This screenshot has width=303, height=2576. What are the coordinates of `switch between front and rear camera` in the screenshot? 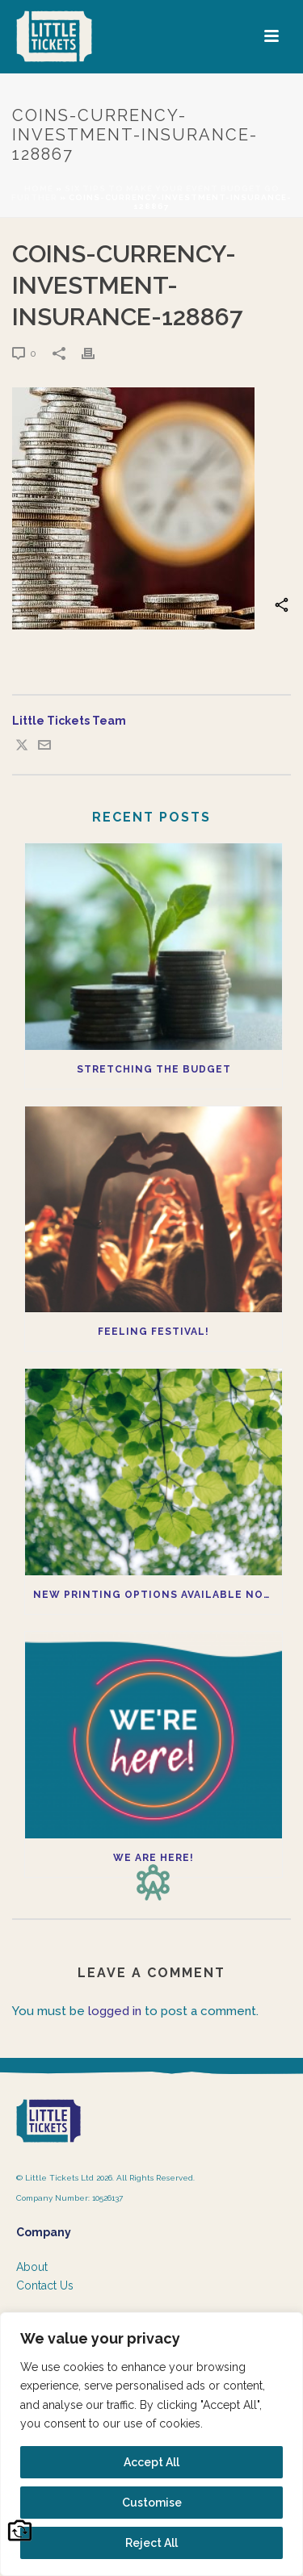 It's located at (19, 2530).